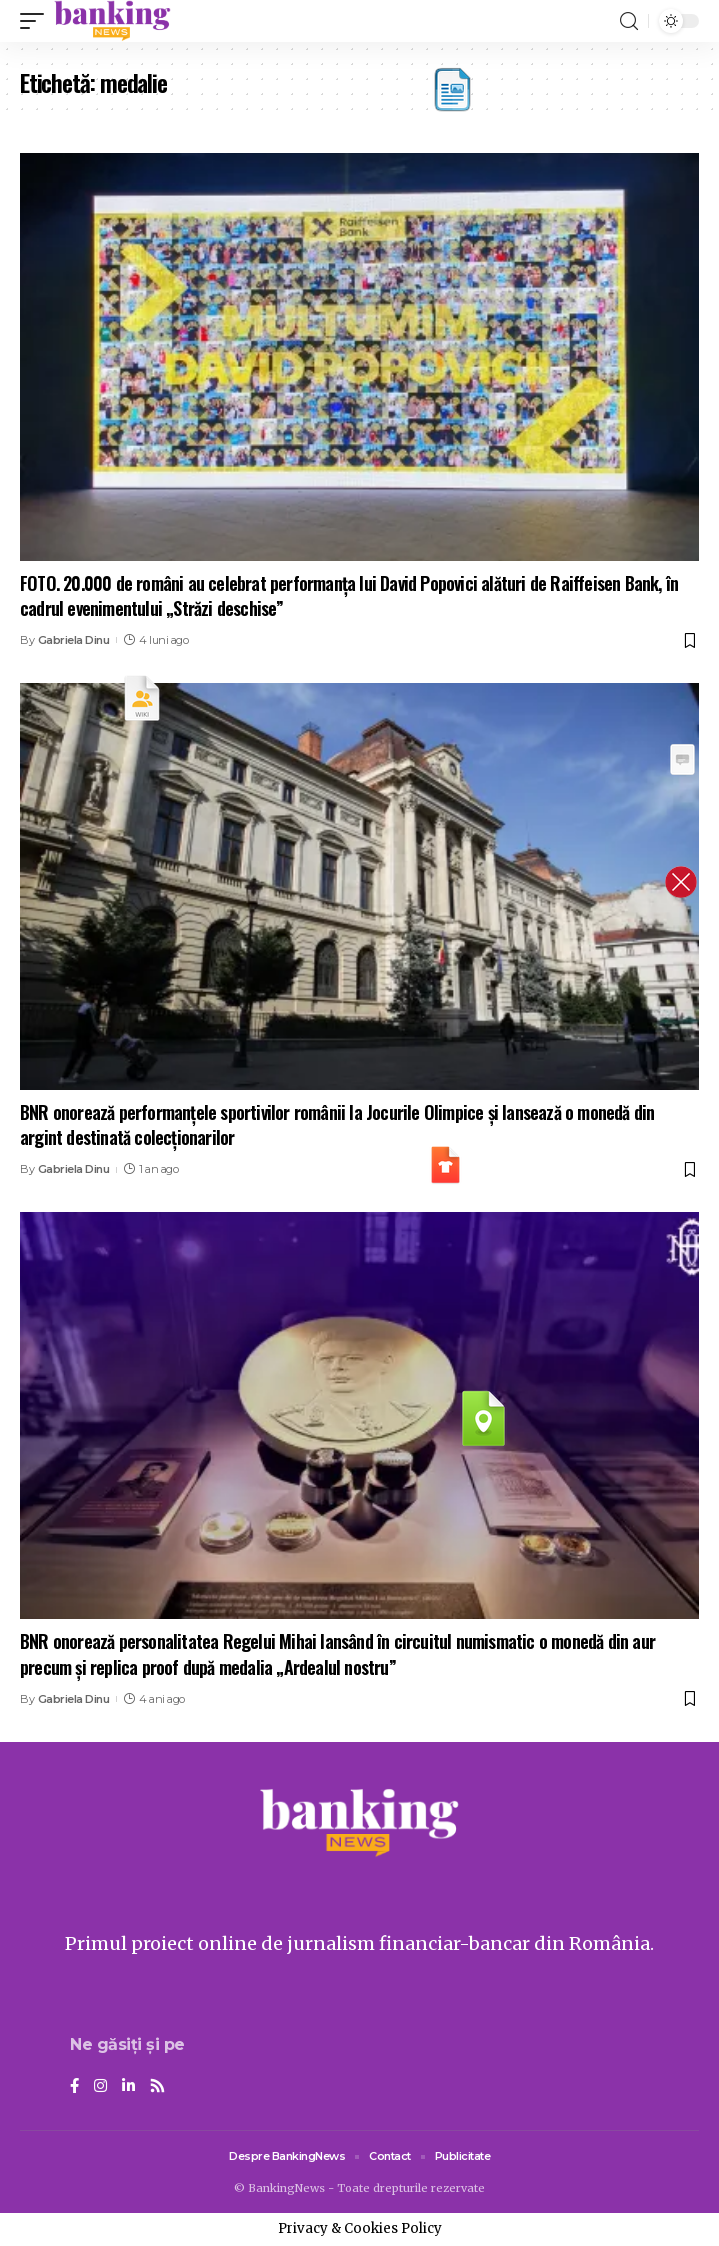 Image resolution: width=719 pixels, height=2246 pixels. What do you see at coordinates (483, 1419) in the screenshot?
I see `openstreetmap data file` at bounding box center [483, 1419].